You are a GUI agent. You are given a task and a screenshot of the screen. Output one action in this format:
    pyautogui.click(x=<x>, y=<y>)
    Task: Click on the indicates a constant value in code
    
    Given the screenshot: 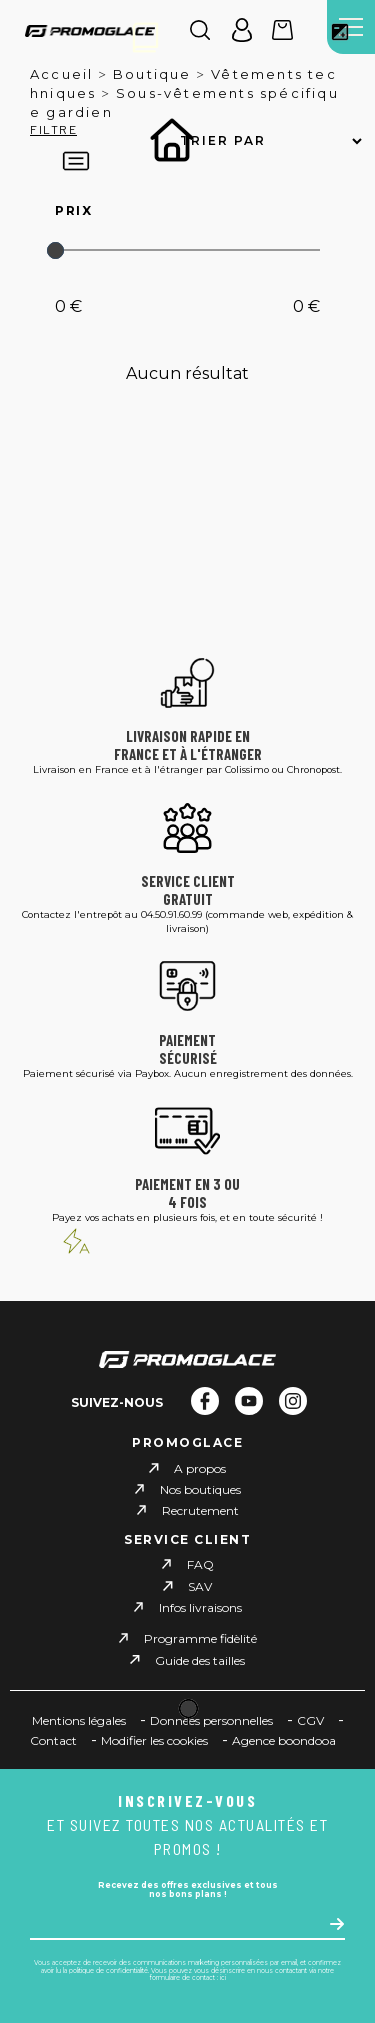 What is the action you would take?
    pyautogui.click(x=76, y=161)
    